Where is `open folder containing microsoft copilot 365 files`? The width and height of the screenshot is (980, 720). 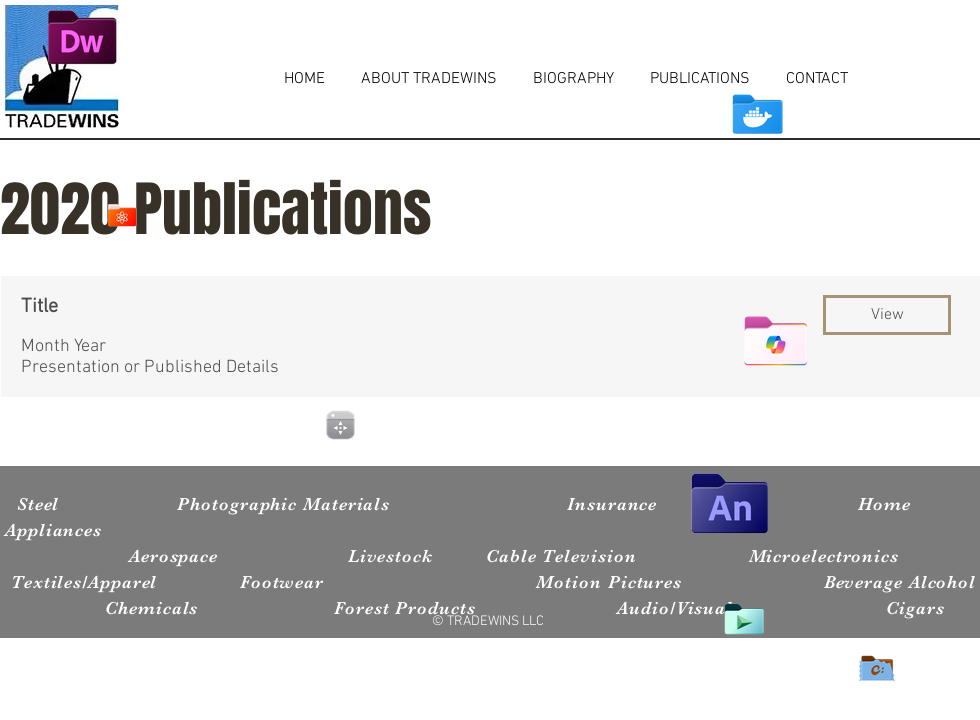
open folder containing microsoft copilot 365 files is located at coordinates (775, 342).